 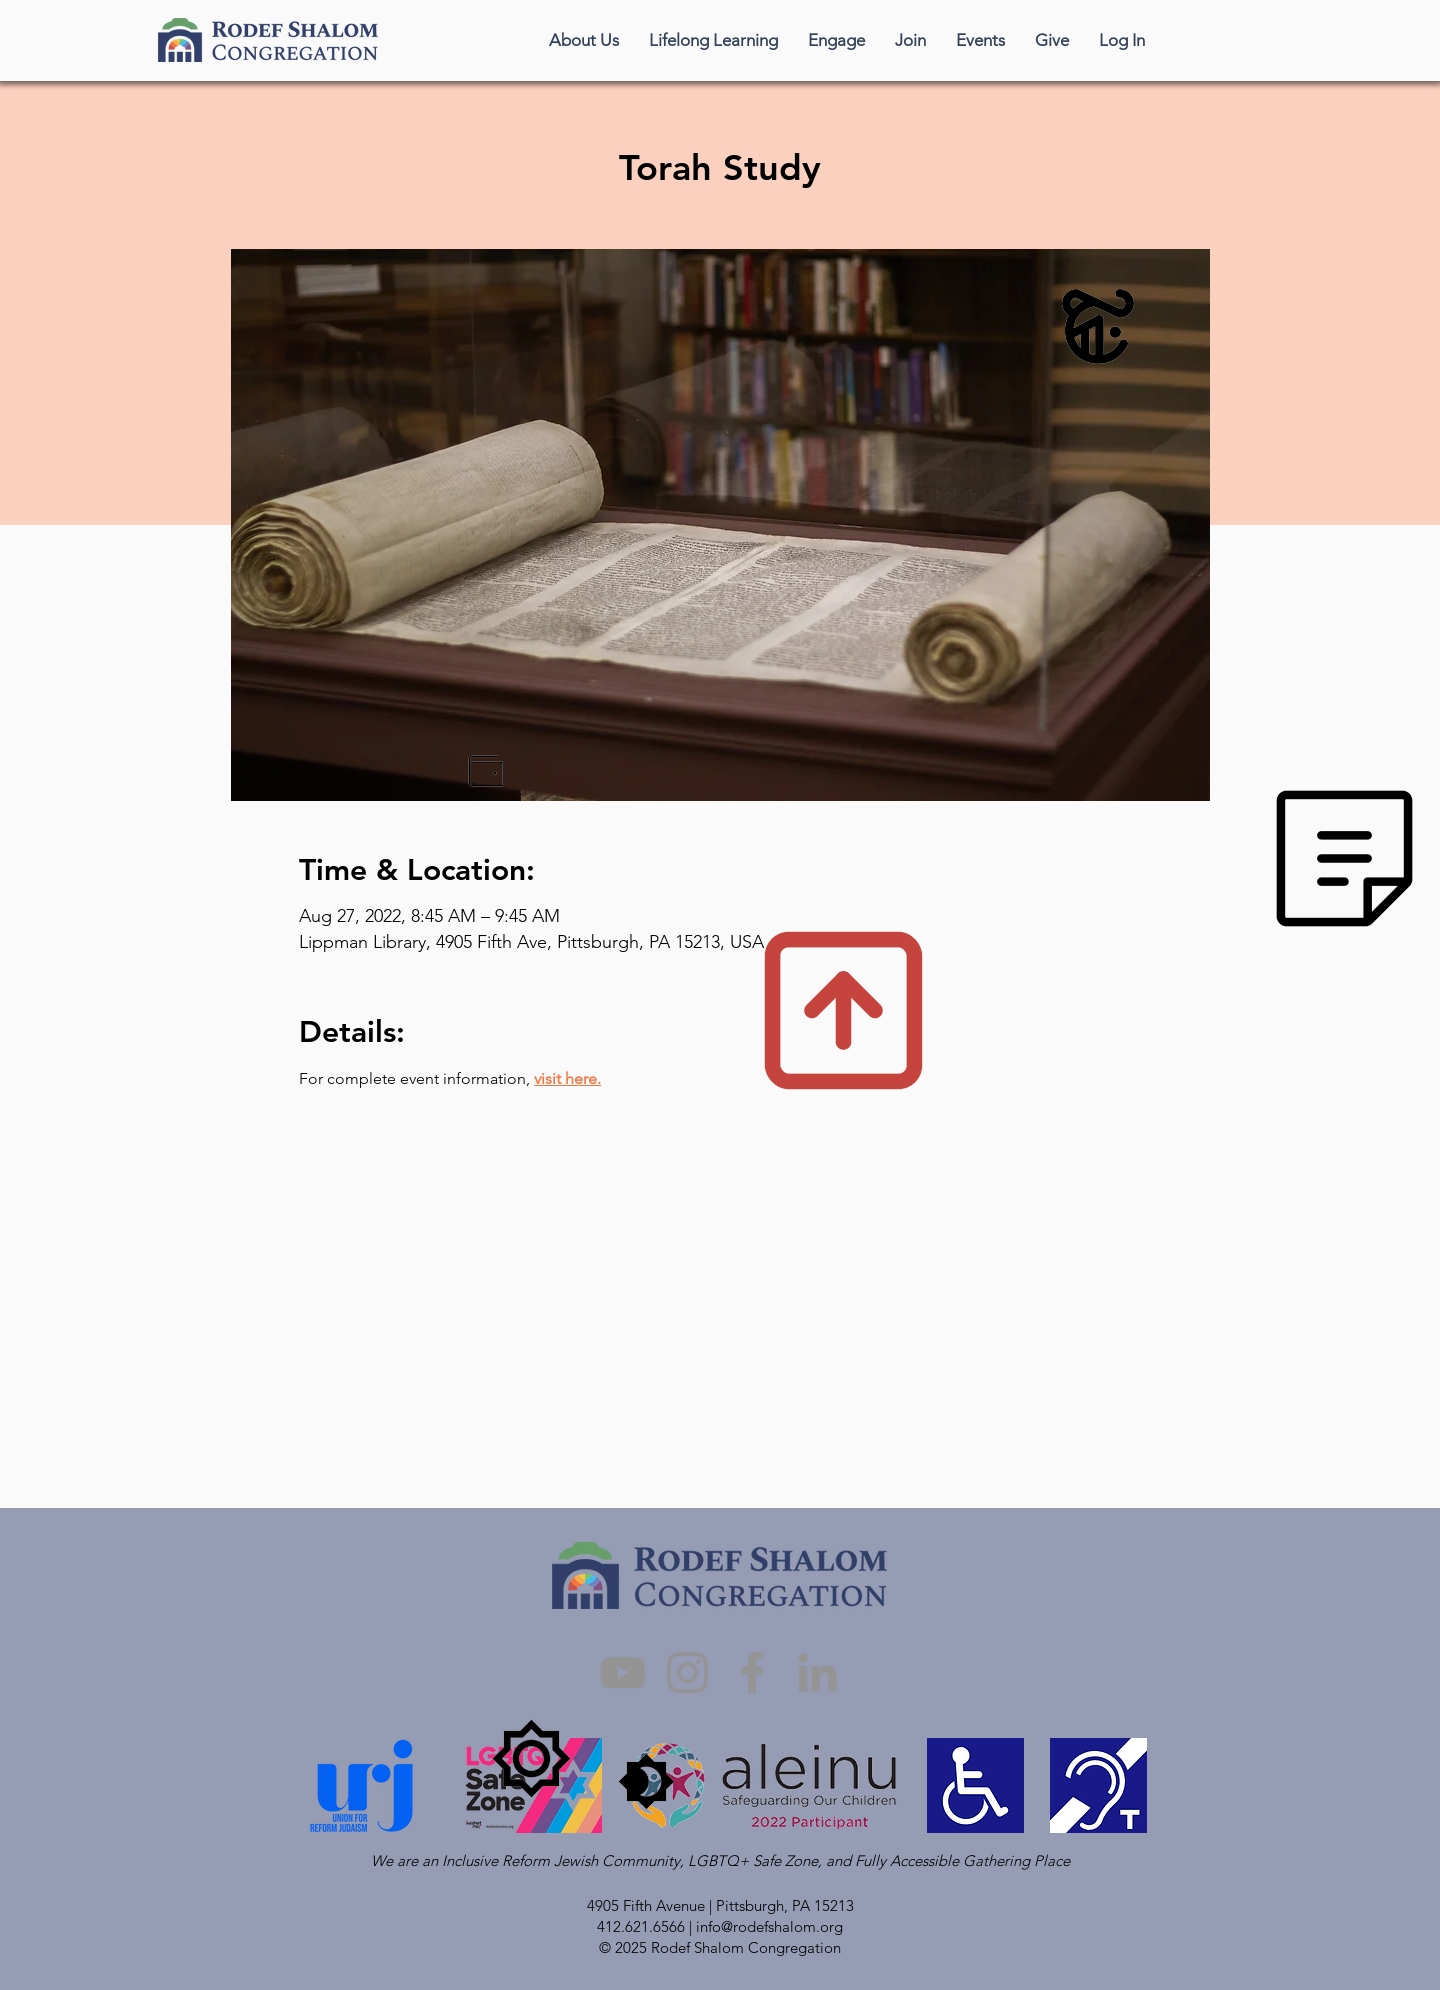 What do you see at coordinates (843, 1010) in the screenshot?
I see `upload a file or image` at bounding box center [843, 1010].